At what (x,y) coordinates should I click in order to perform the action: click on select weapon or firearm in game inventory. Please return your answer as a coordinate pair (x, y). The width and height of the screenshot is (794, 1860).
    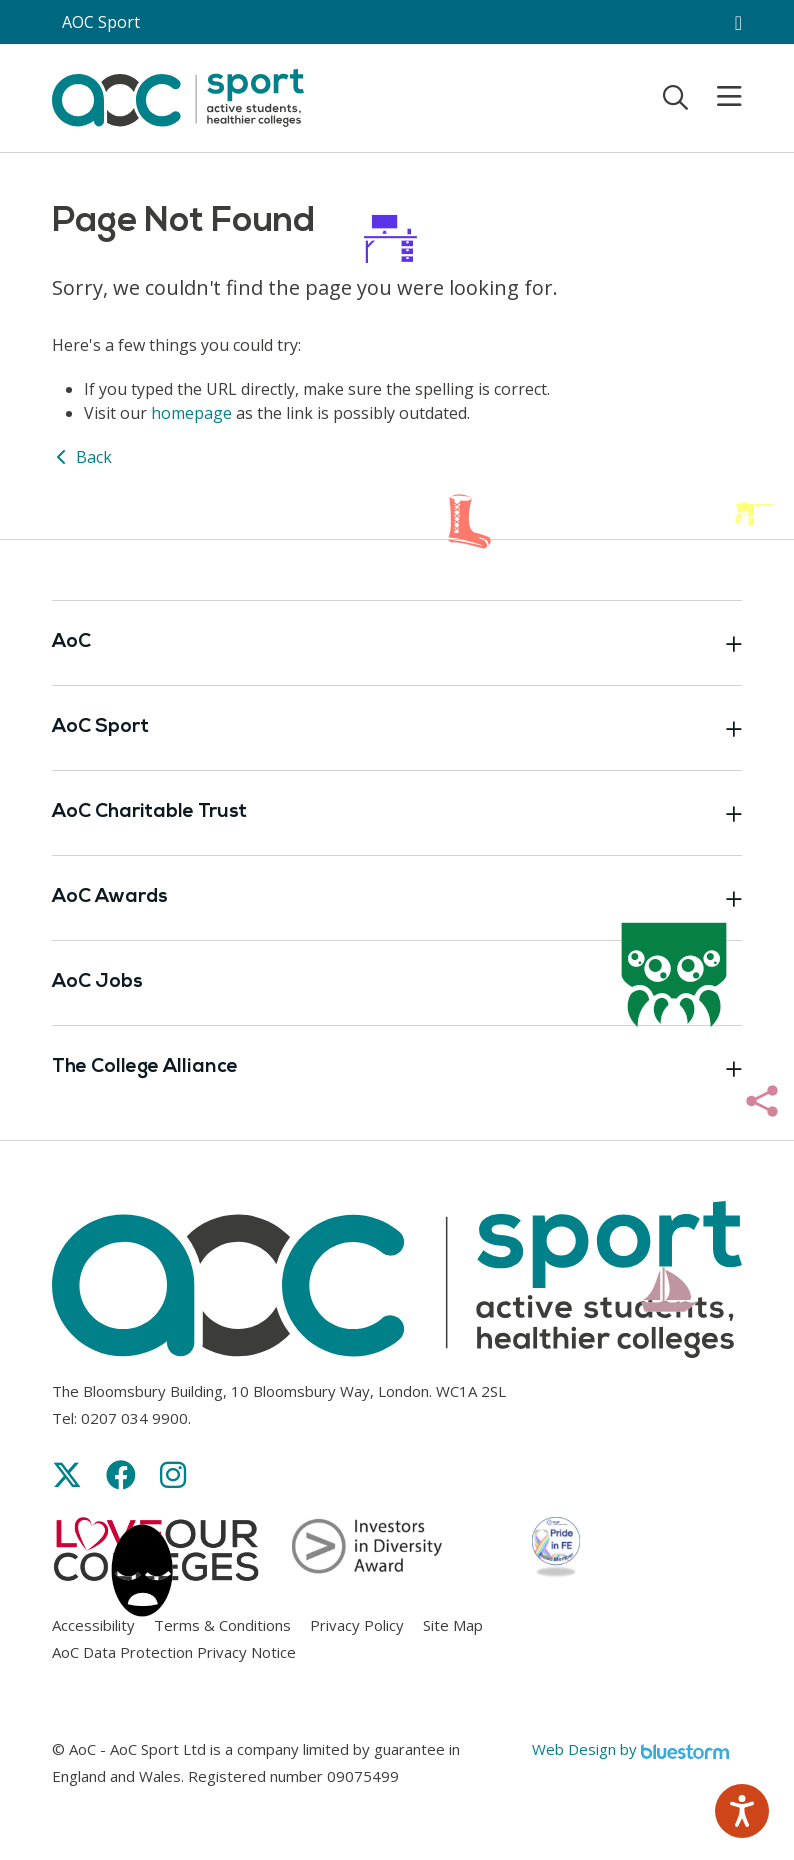
    Looking at the image, I should click on (754, 514).